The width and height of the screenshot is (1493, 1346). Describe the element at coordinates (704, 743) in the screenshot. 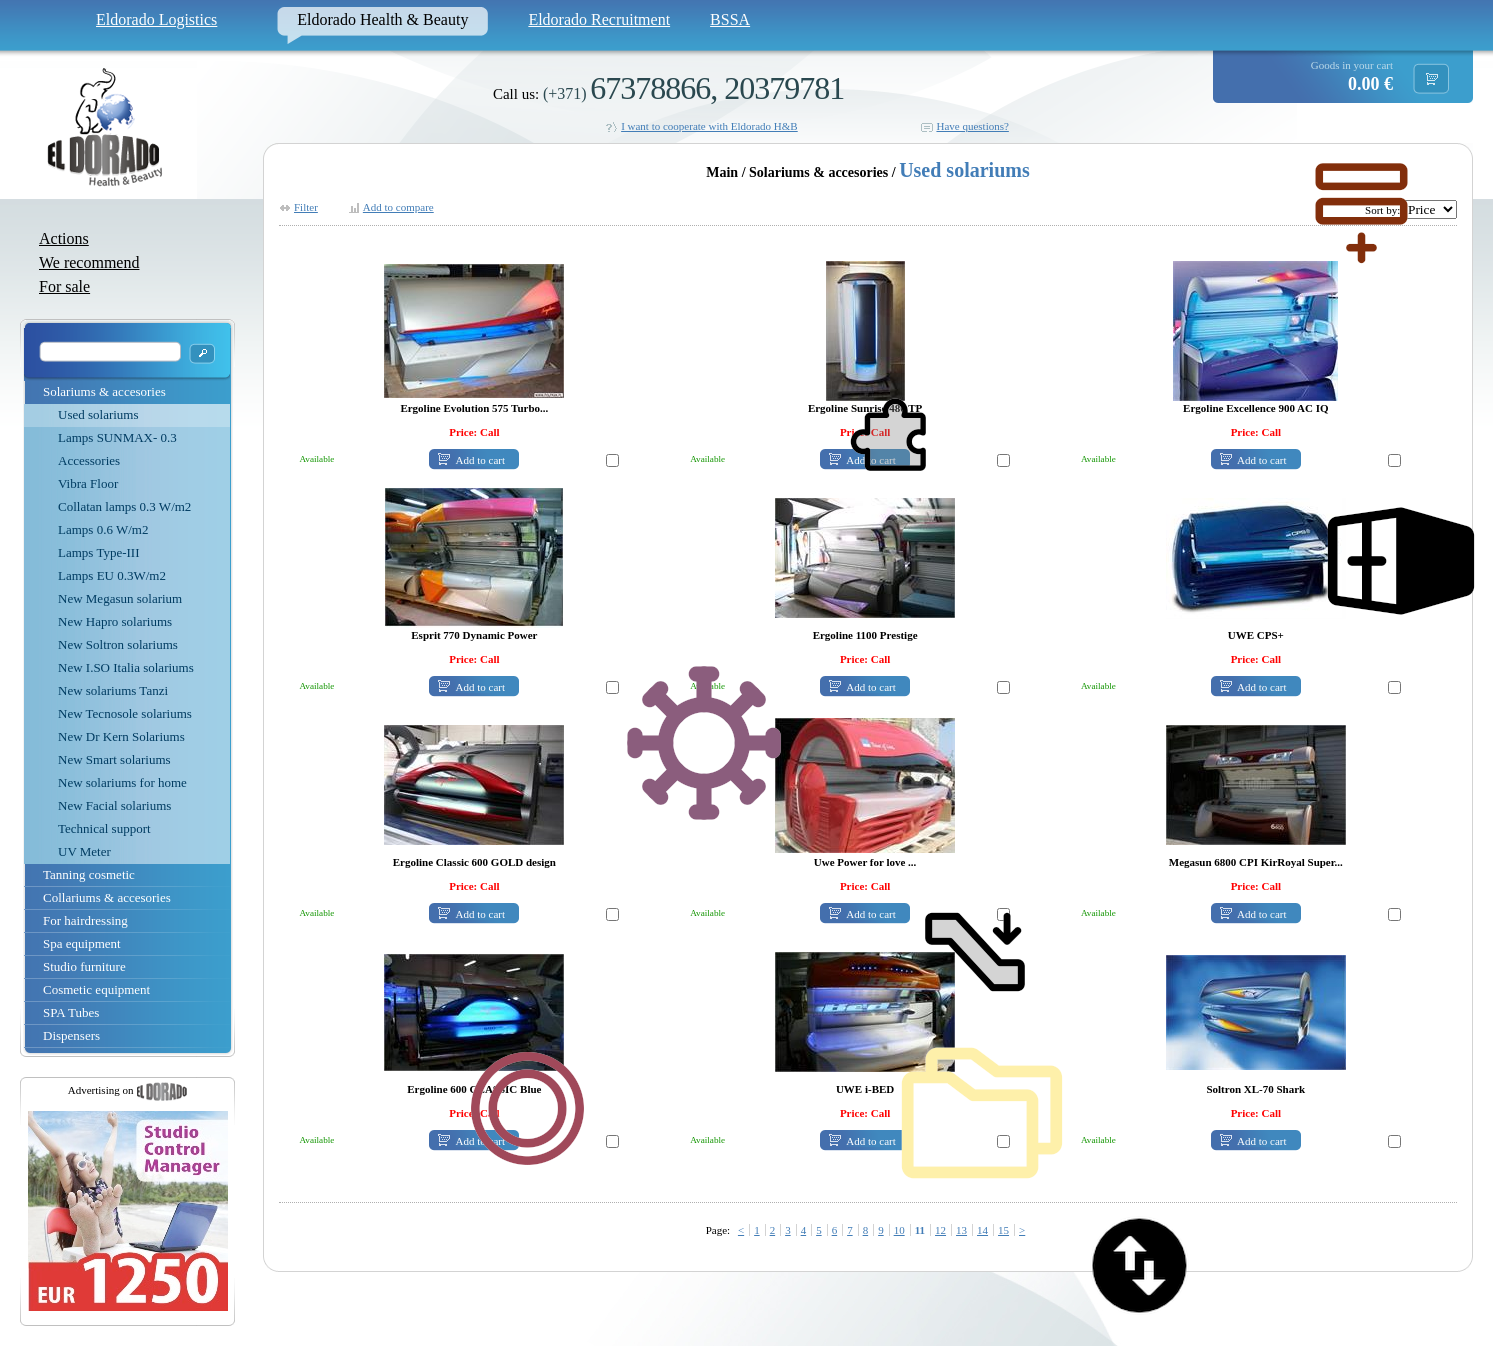

I see `indicates virus or malware detected` at that location.